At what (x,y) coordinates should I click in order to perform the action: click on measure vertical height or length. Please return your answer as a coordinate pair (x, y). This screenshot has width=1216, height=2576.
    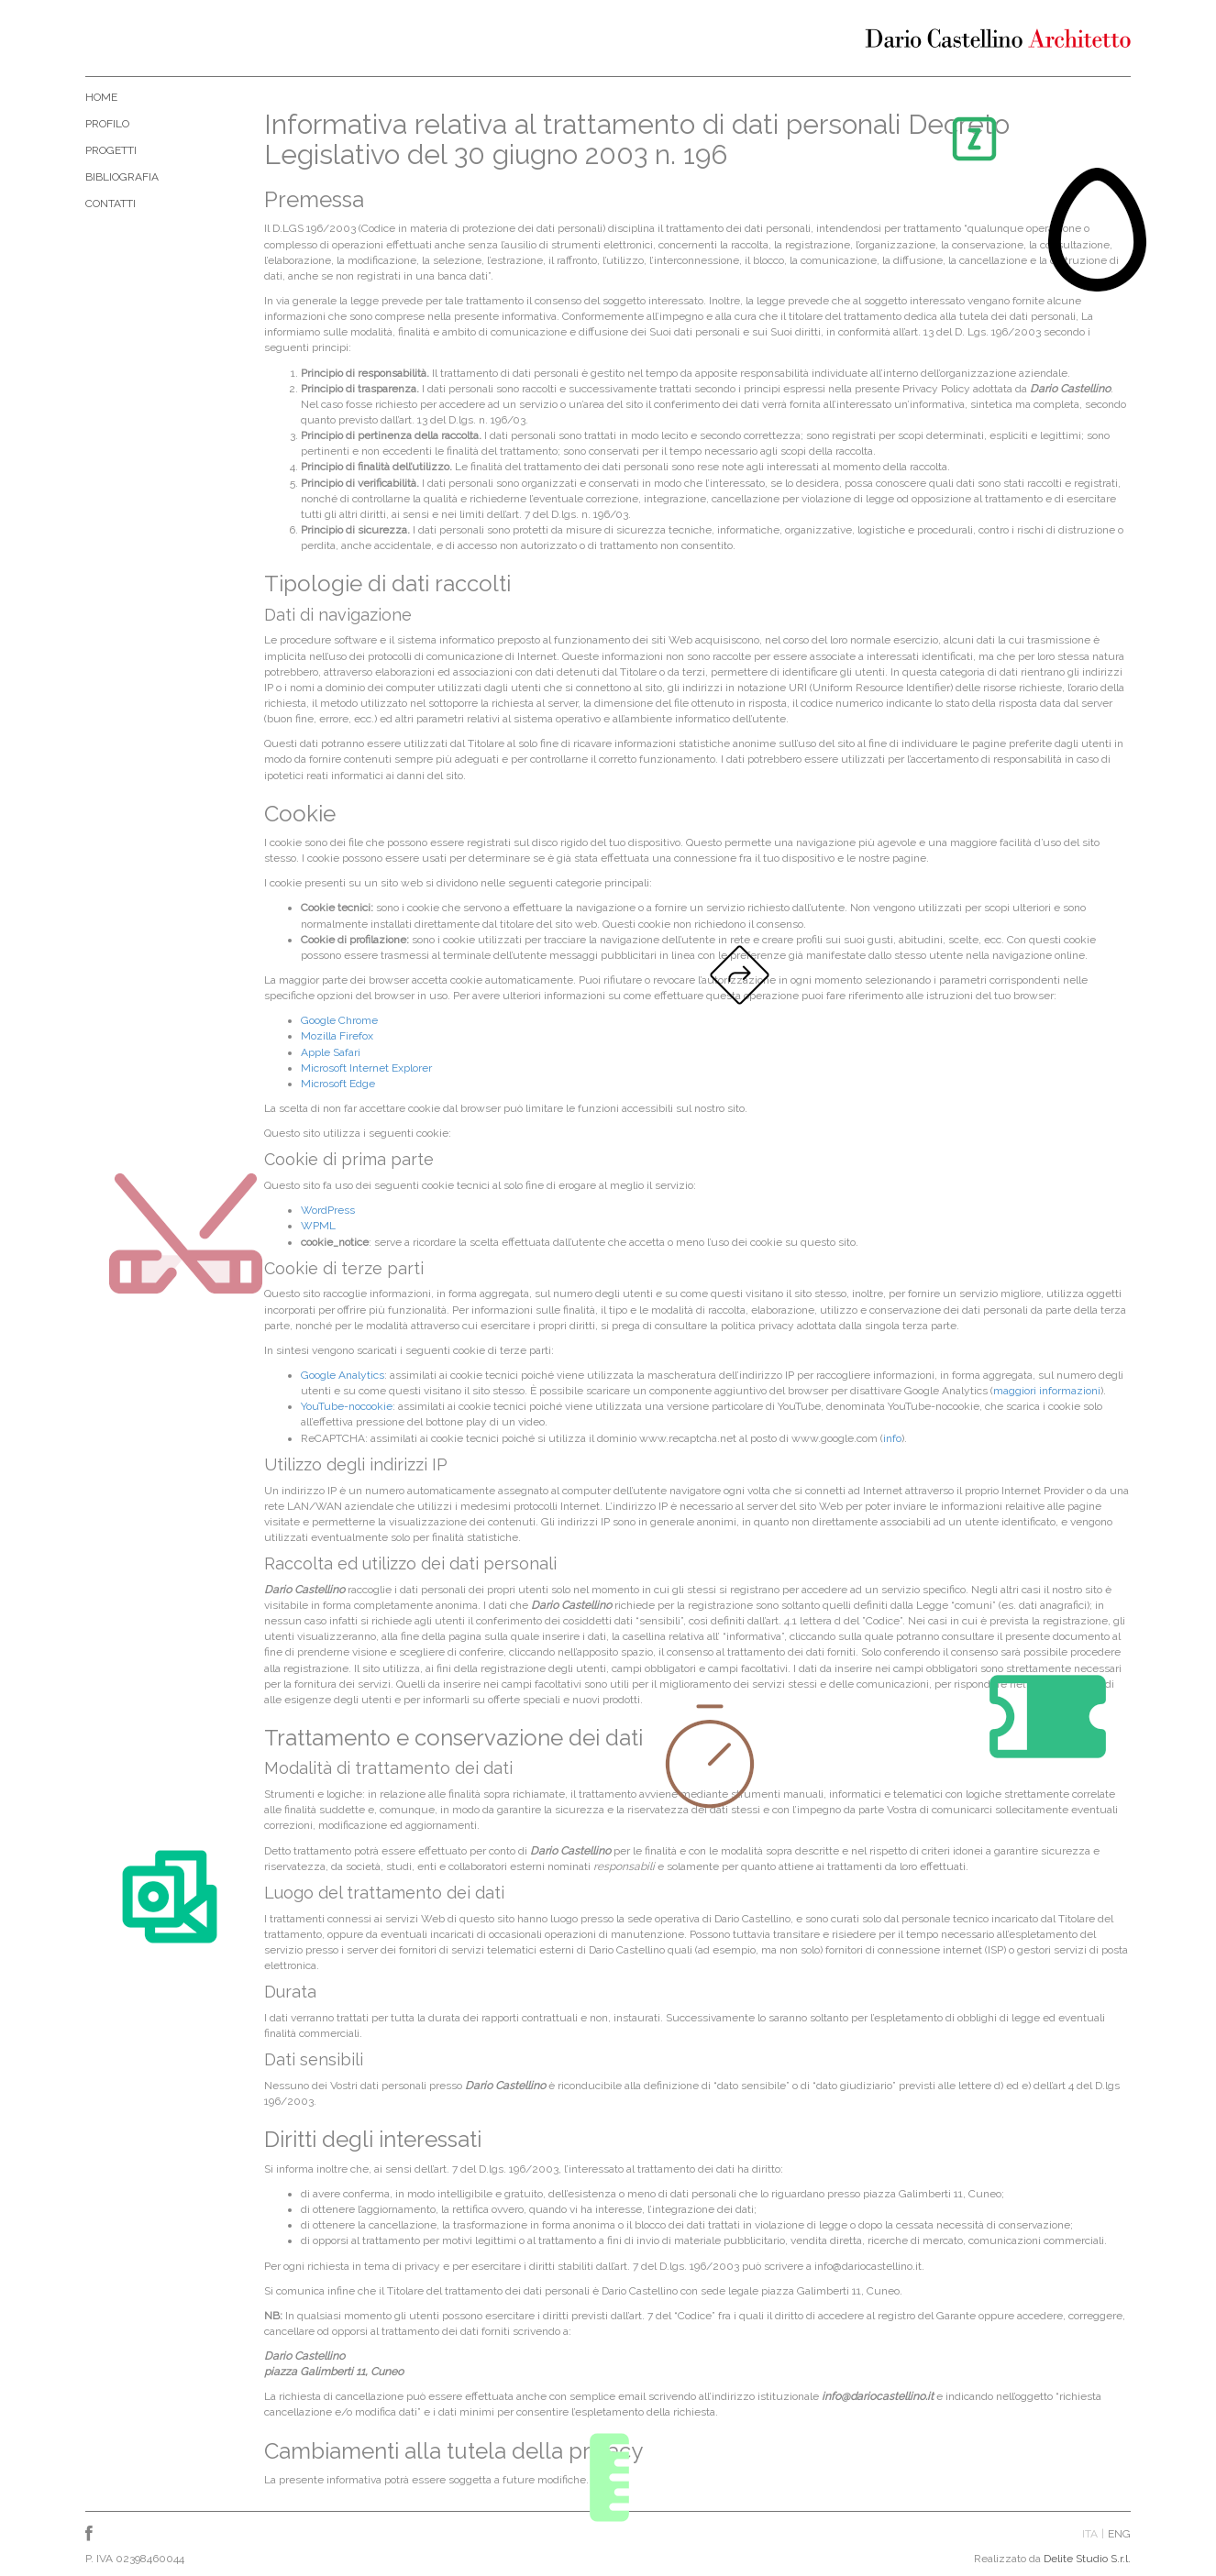
    Looking at the image, I should click on (609, 2477).